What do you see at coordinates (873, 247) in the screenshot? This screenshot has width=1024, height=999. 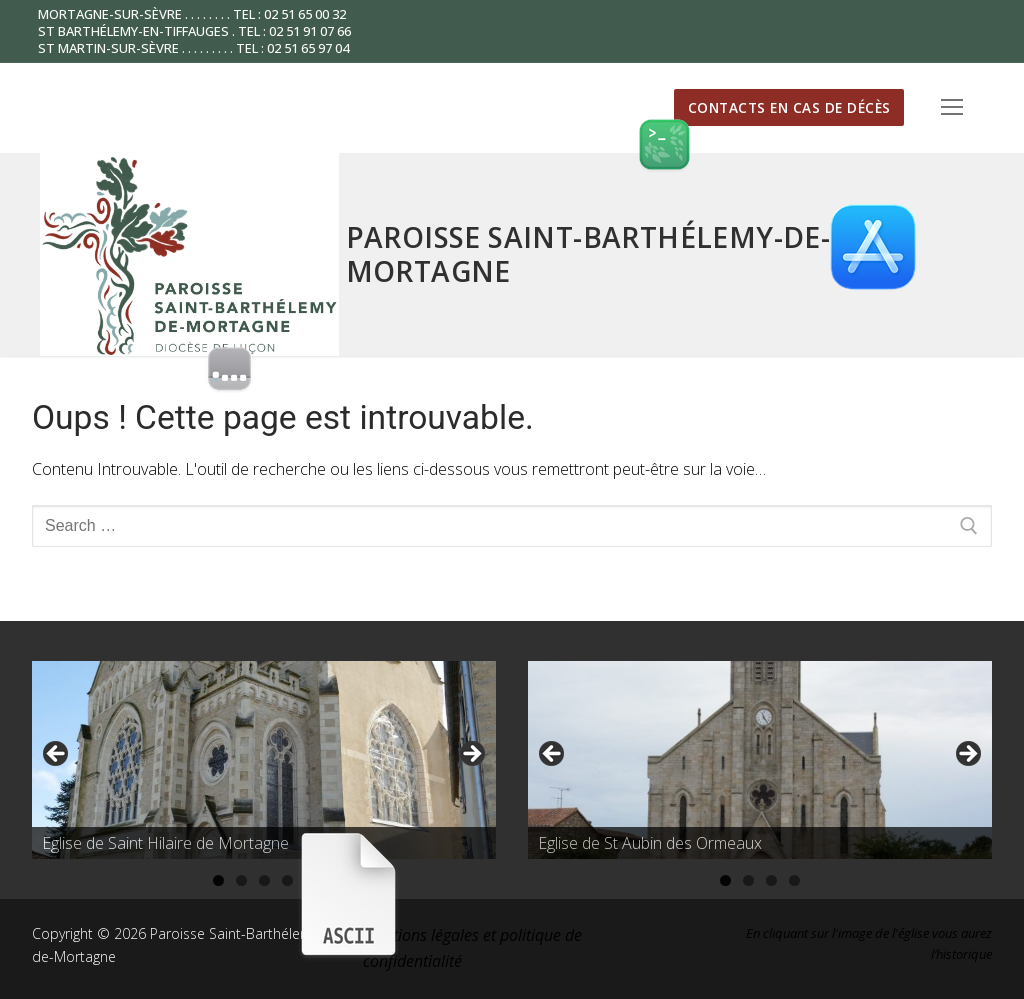 I see `open the App Store to browse and download apps` at bounding box center [873, 247].